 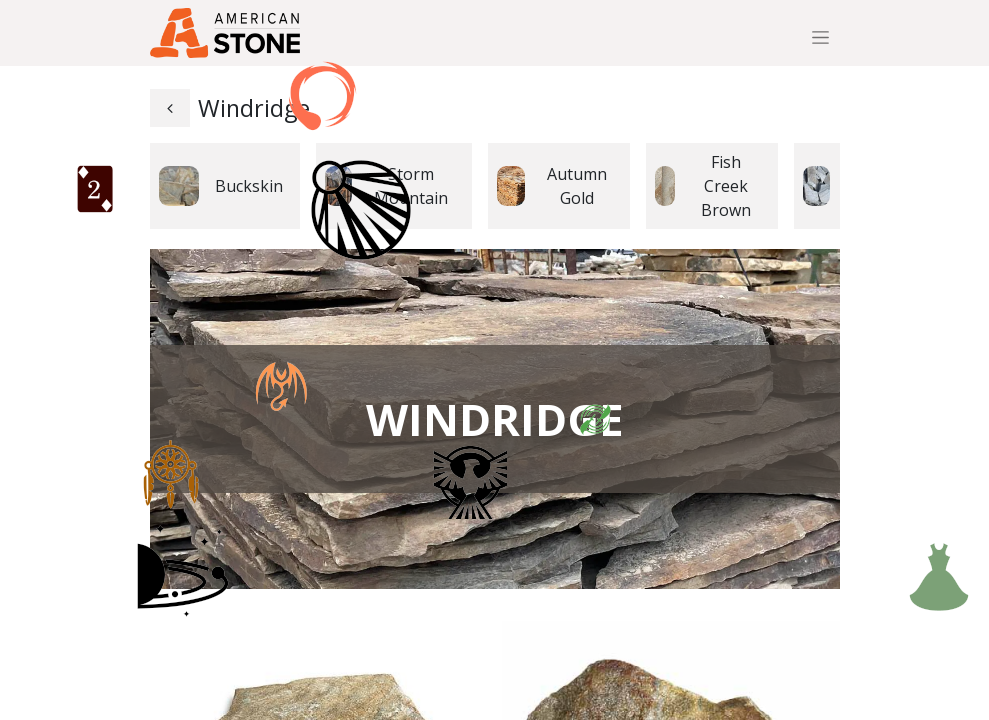 I want to click on extract resources or energy in a game, so click(x=361, y=210).